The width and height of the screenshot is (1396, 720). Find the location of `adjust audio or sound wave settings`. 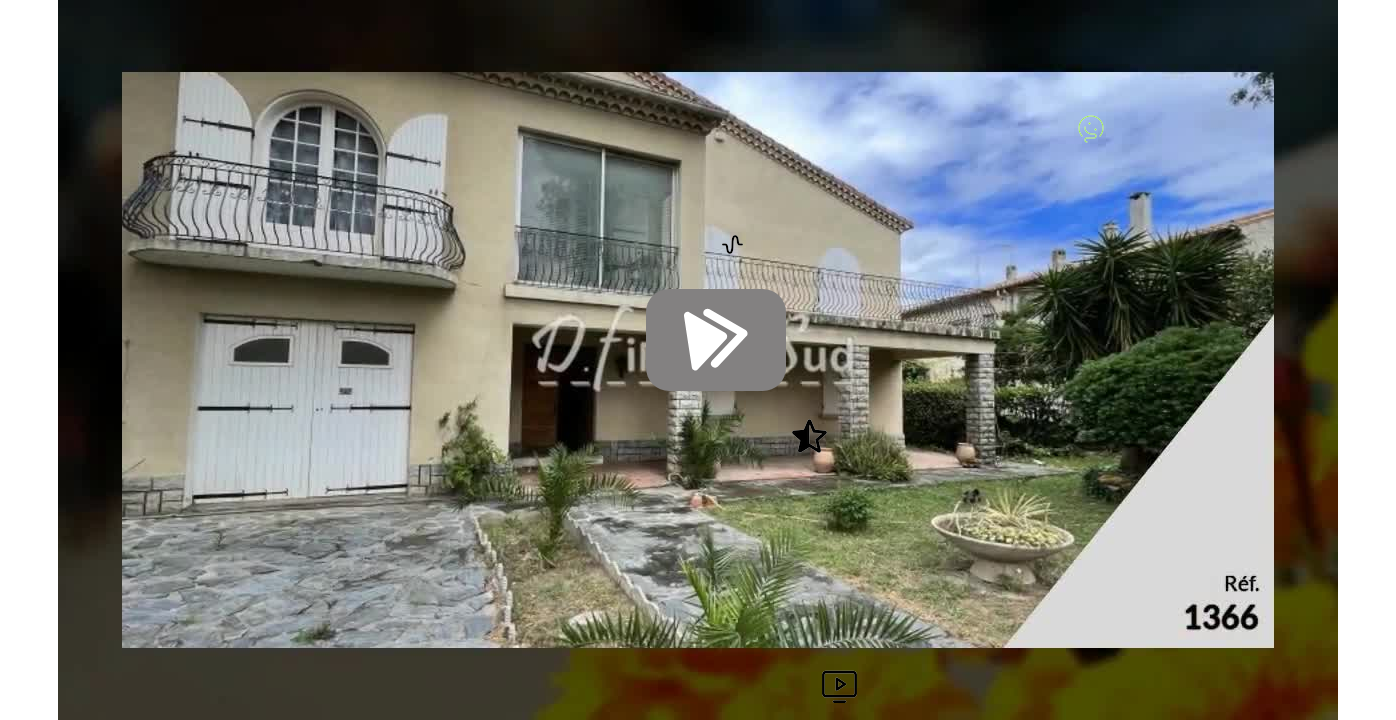

adjust audio or sound wave settings is located at coordinates (732, 244).